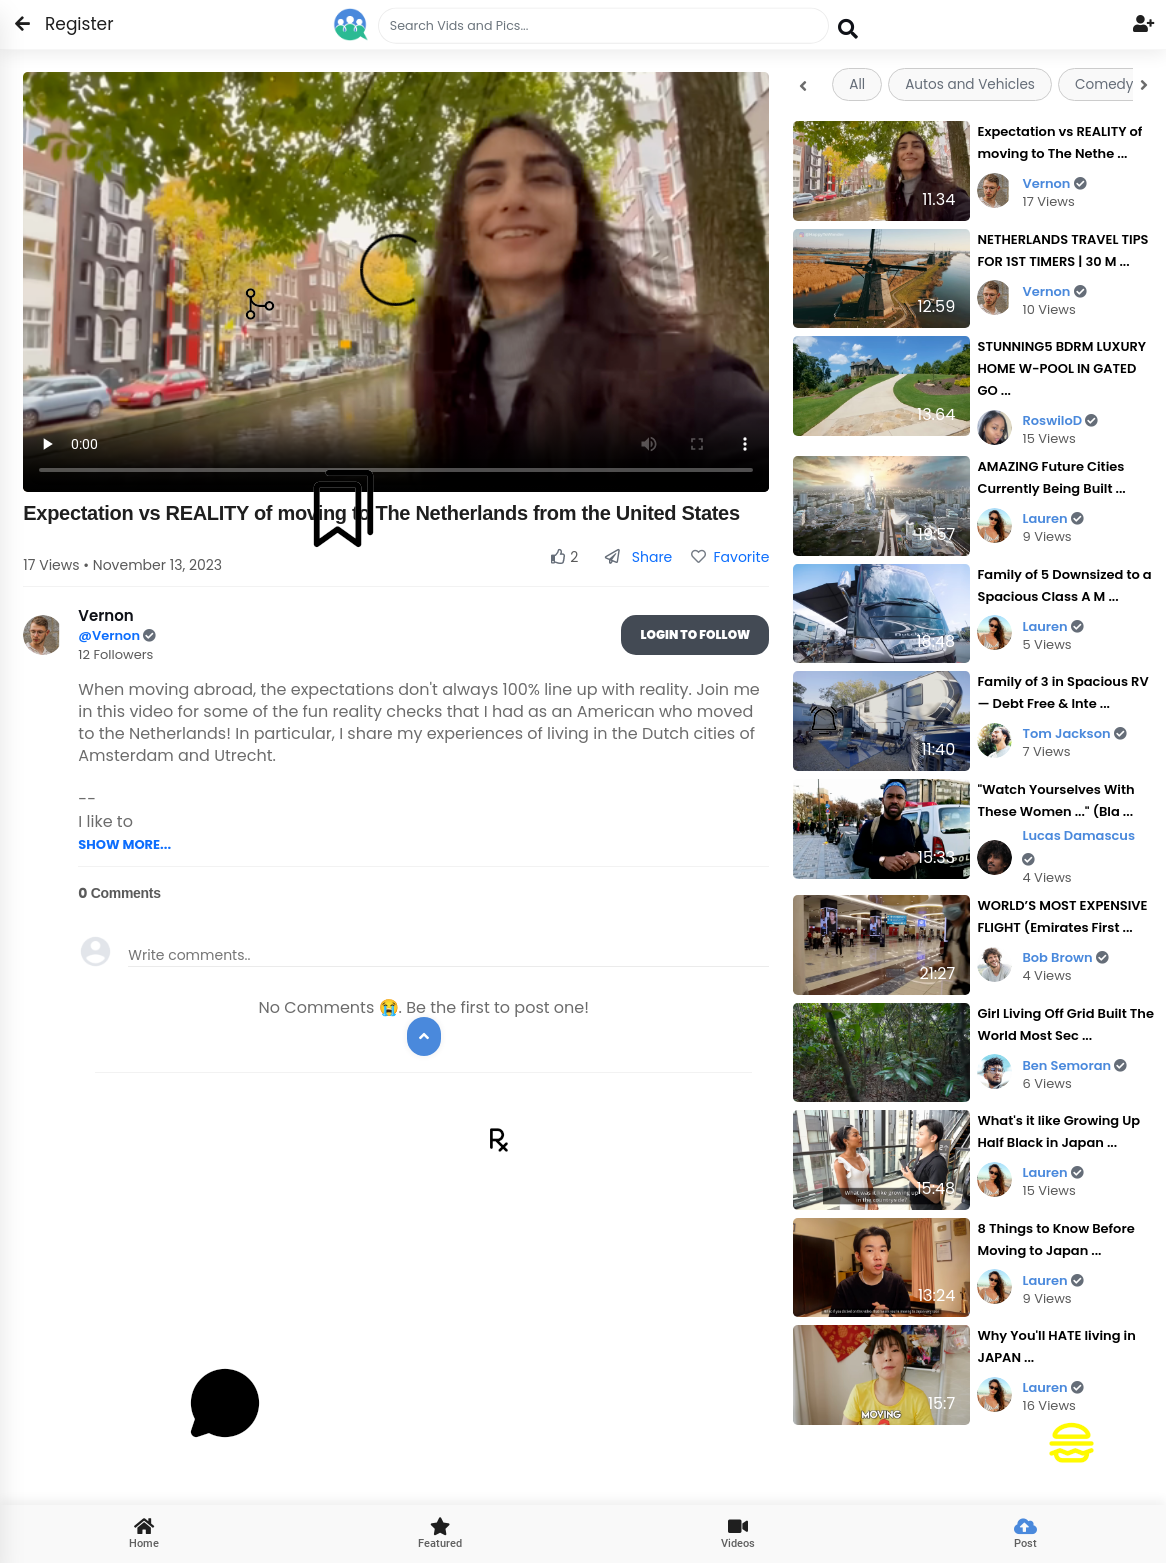  Describe the element at coordinates (343, 508) in the screenshot. I see `view saved bookmarks` at that location.